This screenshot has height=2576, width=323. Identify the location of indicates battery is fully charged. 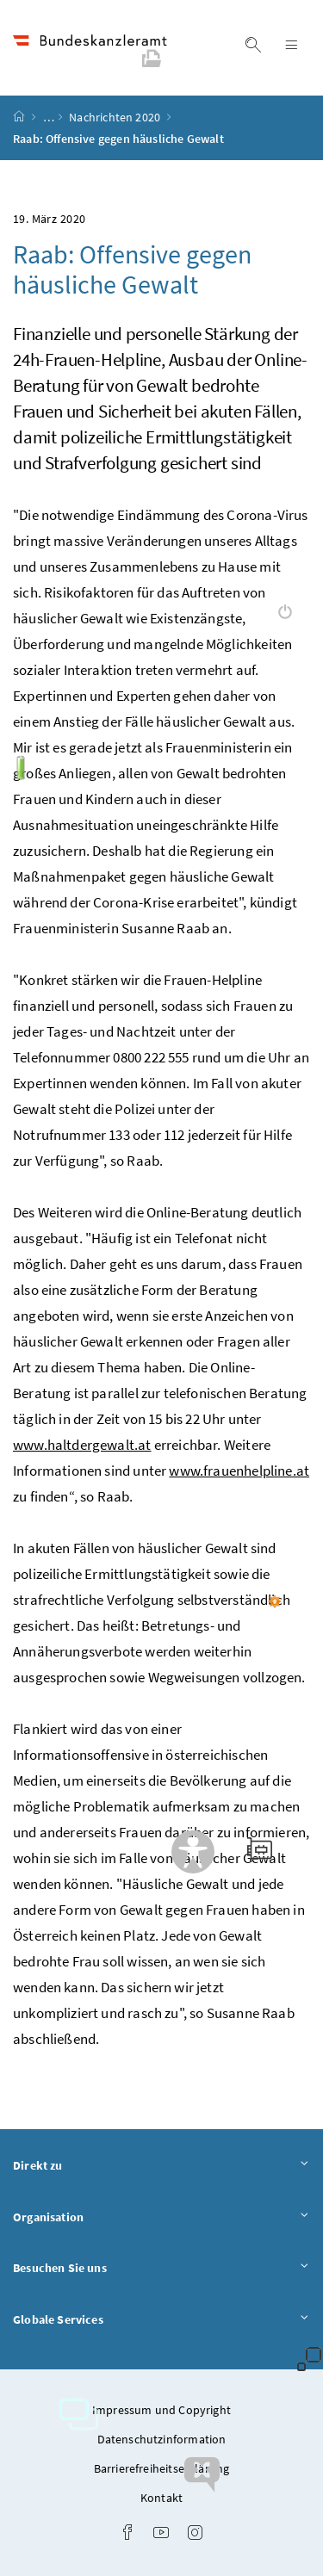
(21, 768).